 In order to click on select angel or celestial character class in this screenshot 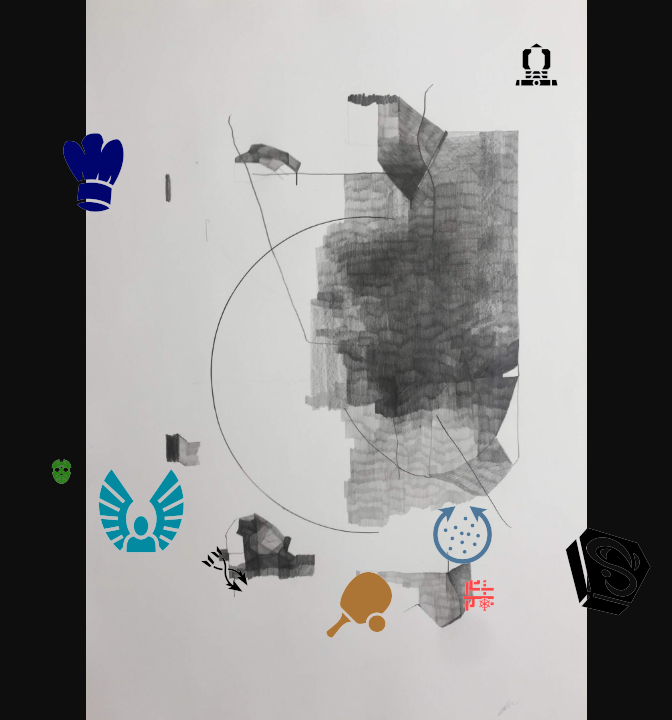, I will do `click(141, 510)`.